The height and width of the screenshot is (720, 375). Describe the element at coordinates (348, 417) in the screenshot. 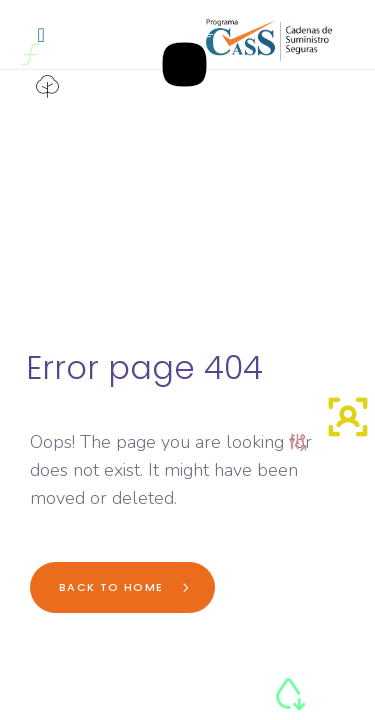

I see `focus on current user profile` at that location.